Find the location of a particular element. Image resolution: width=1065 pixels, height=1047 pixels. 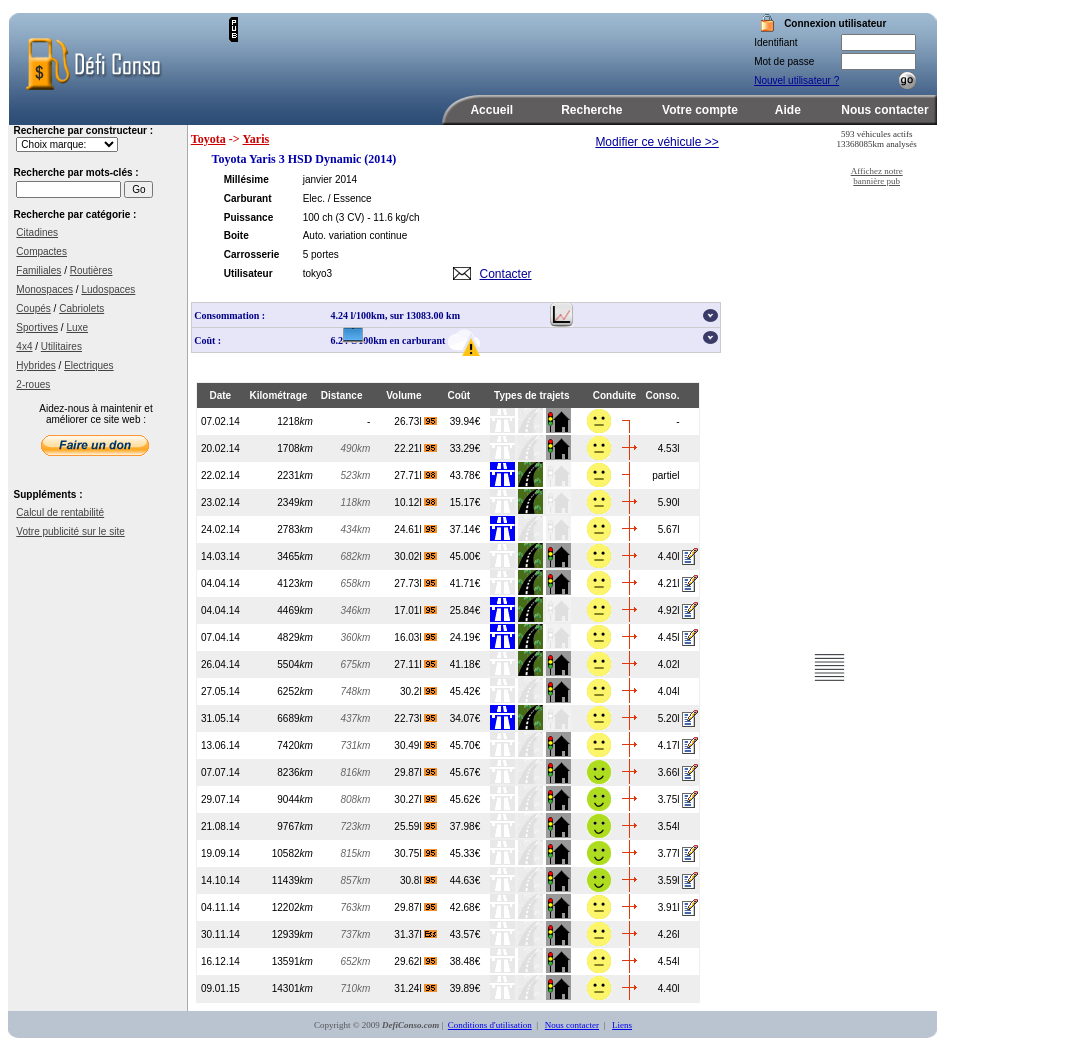

represents this macbook air device in system settings is located at coordinates (353, 333).